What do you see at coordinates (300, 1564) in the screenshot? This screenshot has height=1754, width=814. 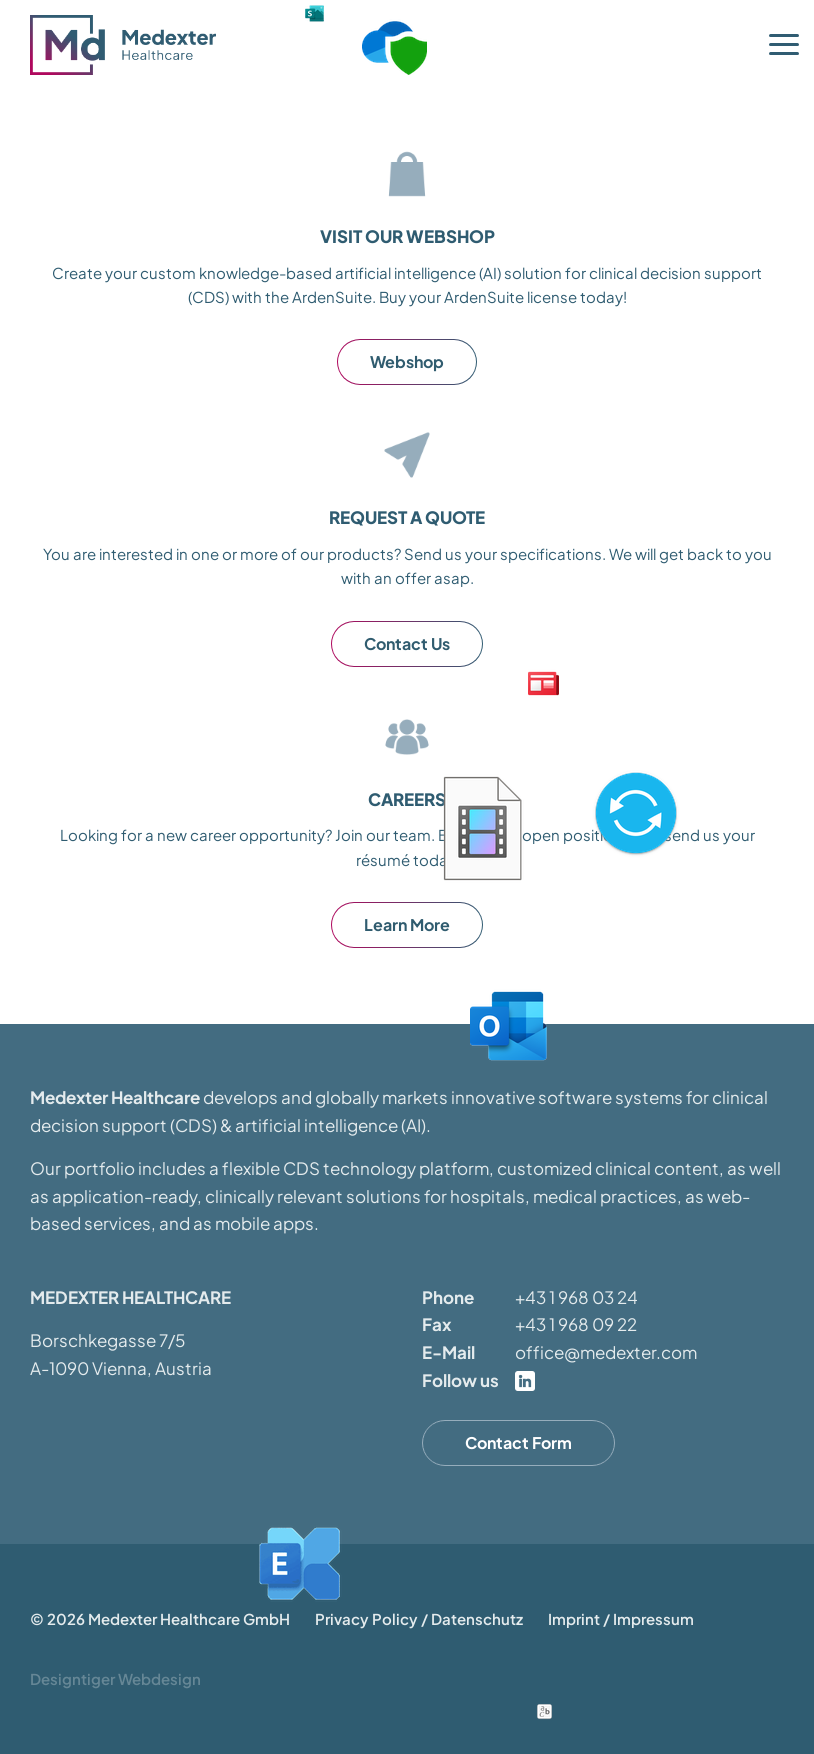 I see `open Microsoft Exchange app` at bounding box center [300, 1564].